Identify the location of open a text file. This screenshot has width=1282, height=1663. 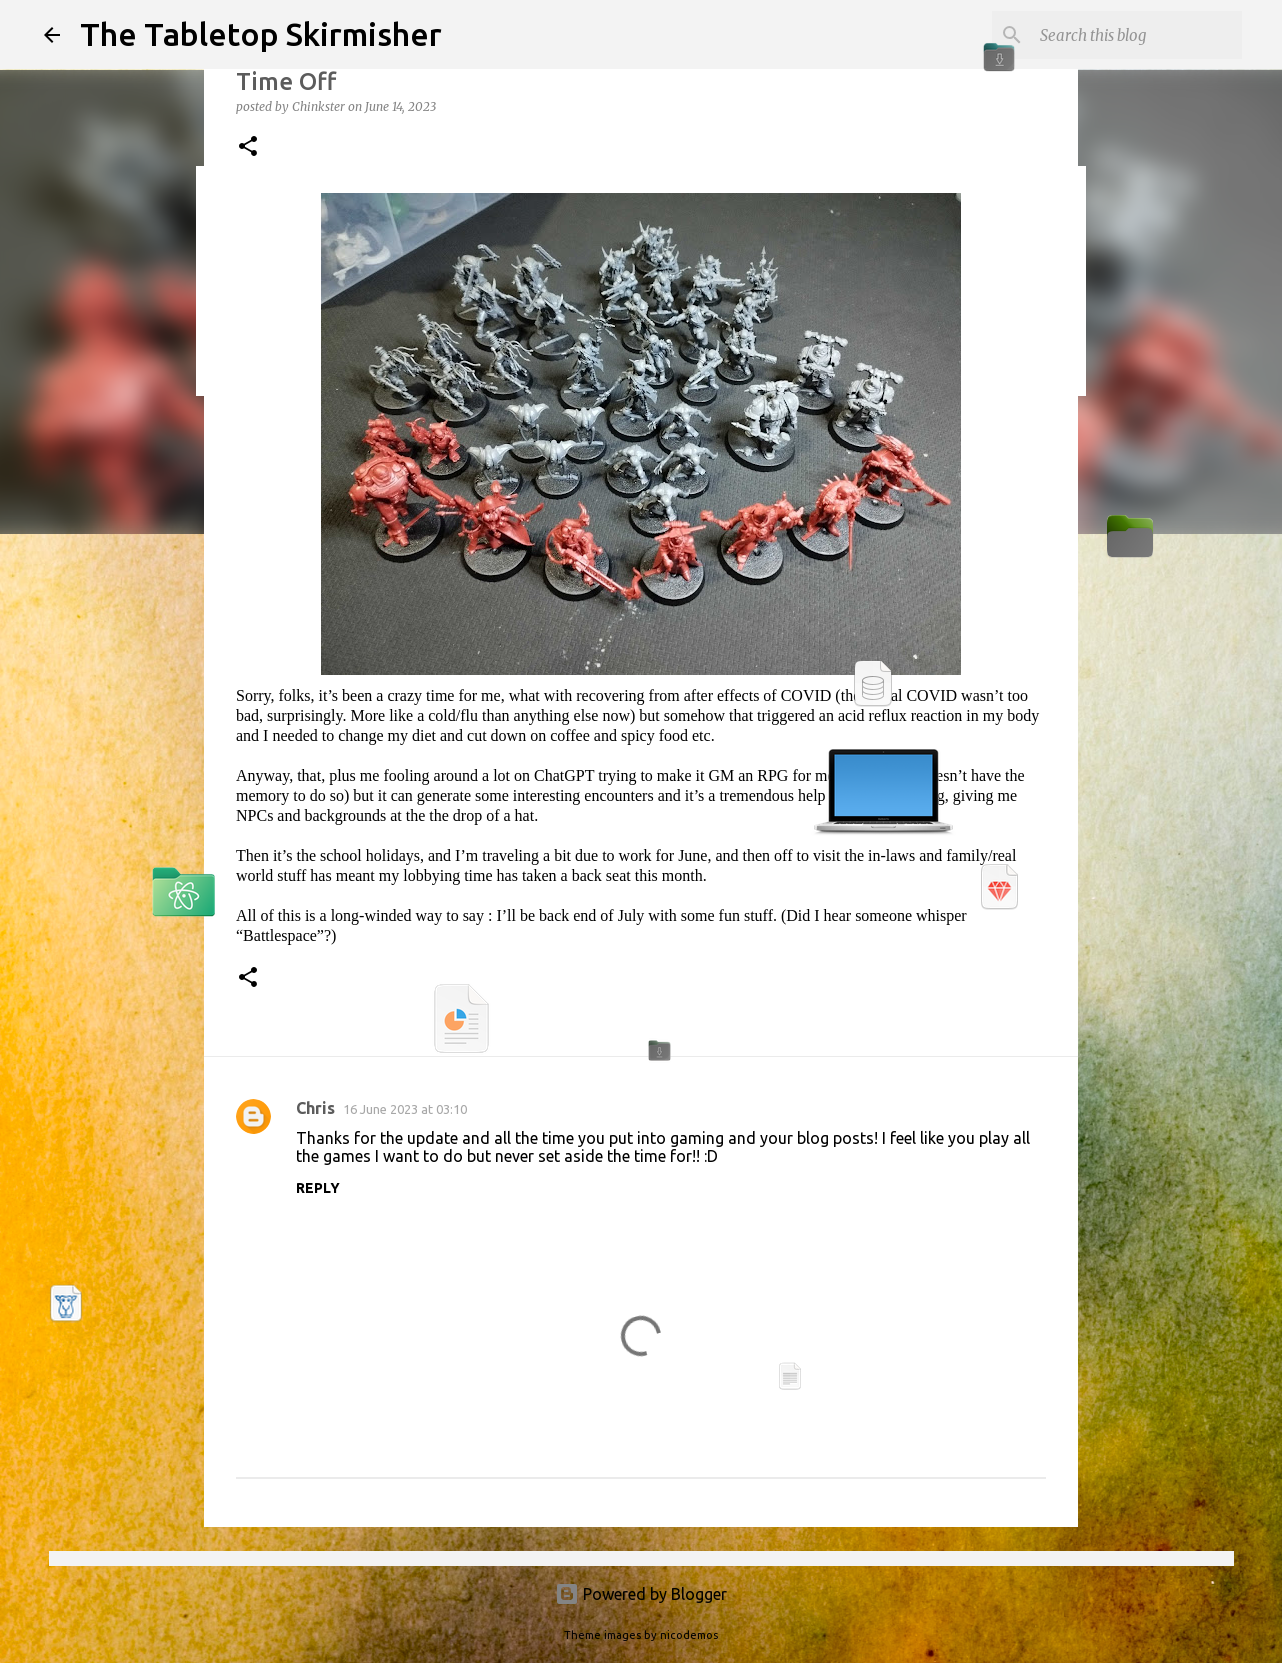
(790, 1376).